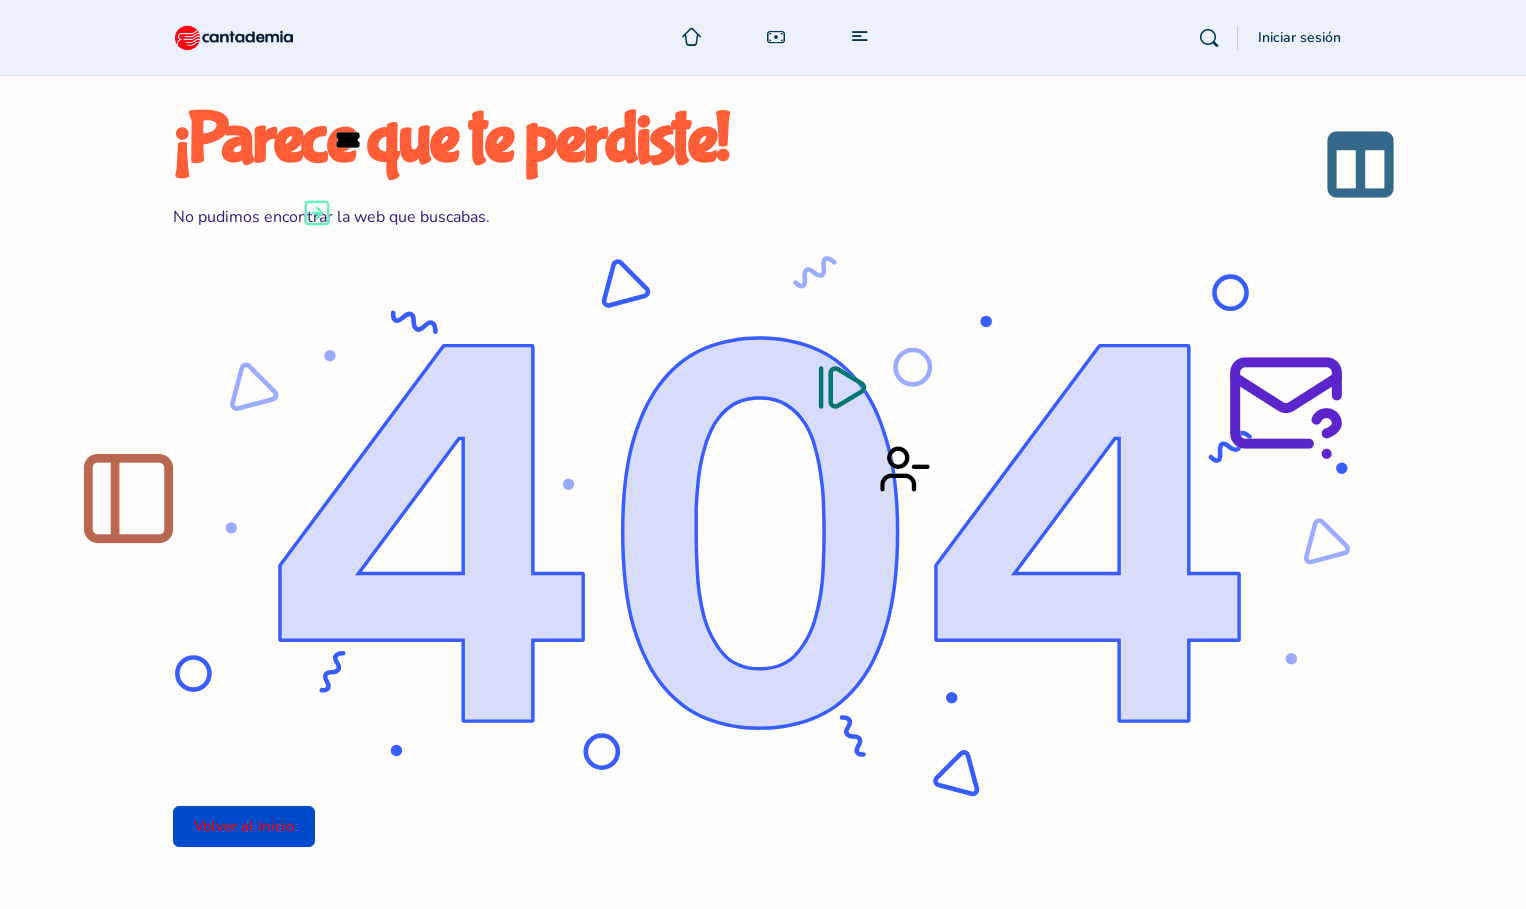  Describe the element at coordinates (128, 498) in the screenshot. I see `toggle the left sidebar panel` at that location.